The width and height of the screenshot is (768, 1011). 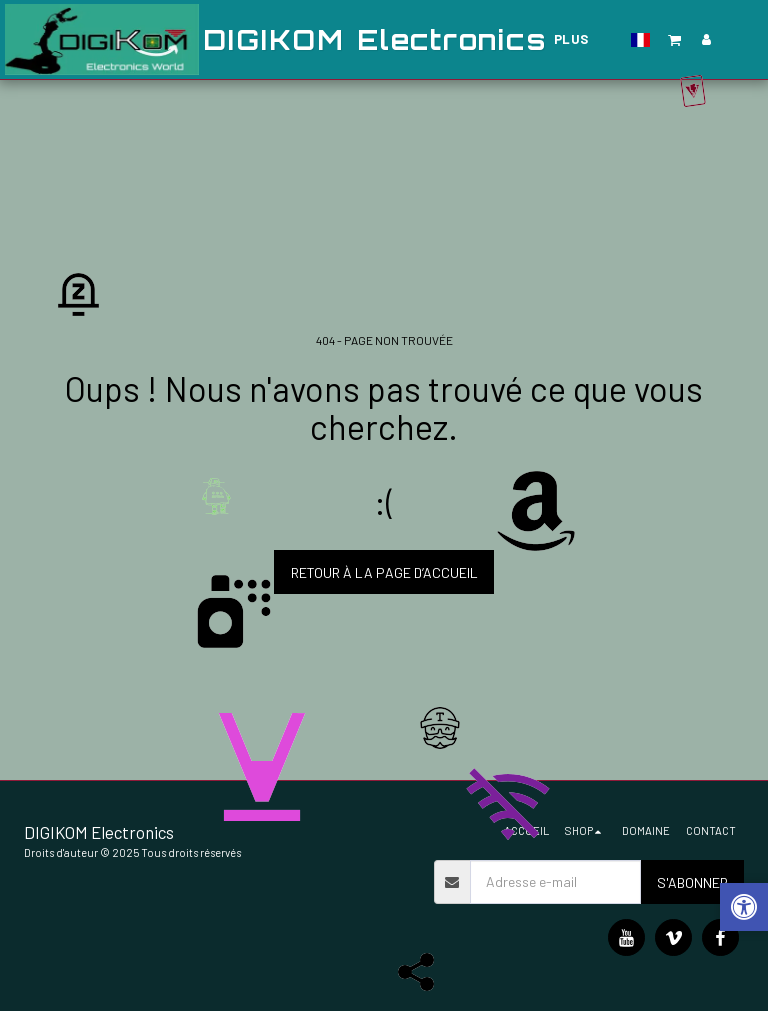 I want to click on indicates no wifi connection available, so click(x=508, y=807).